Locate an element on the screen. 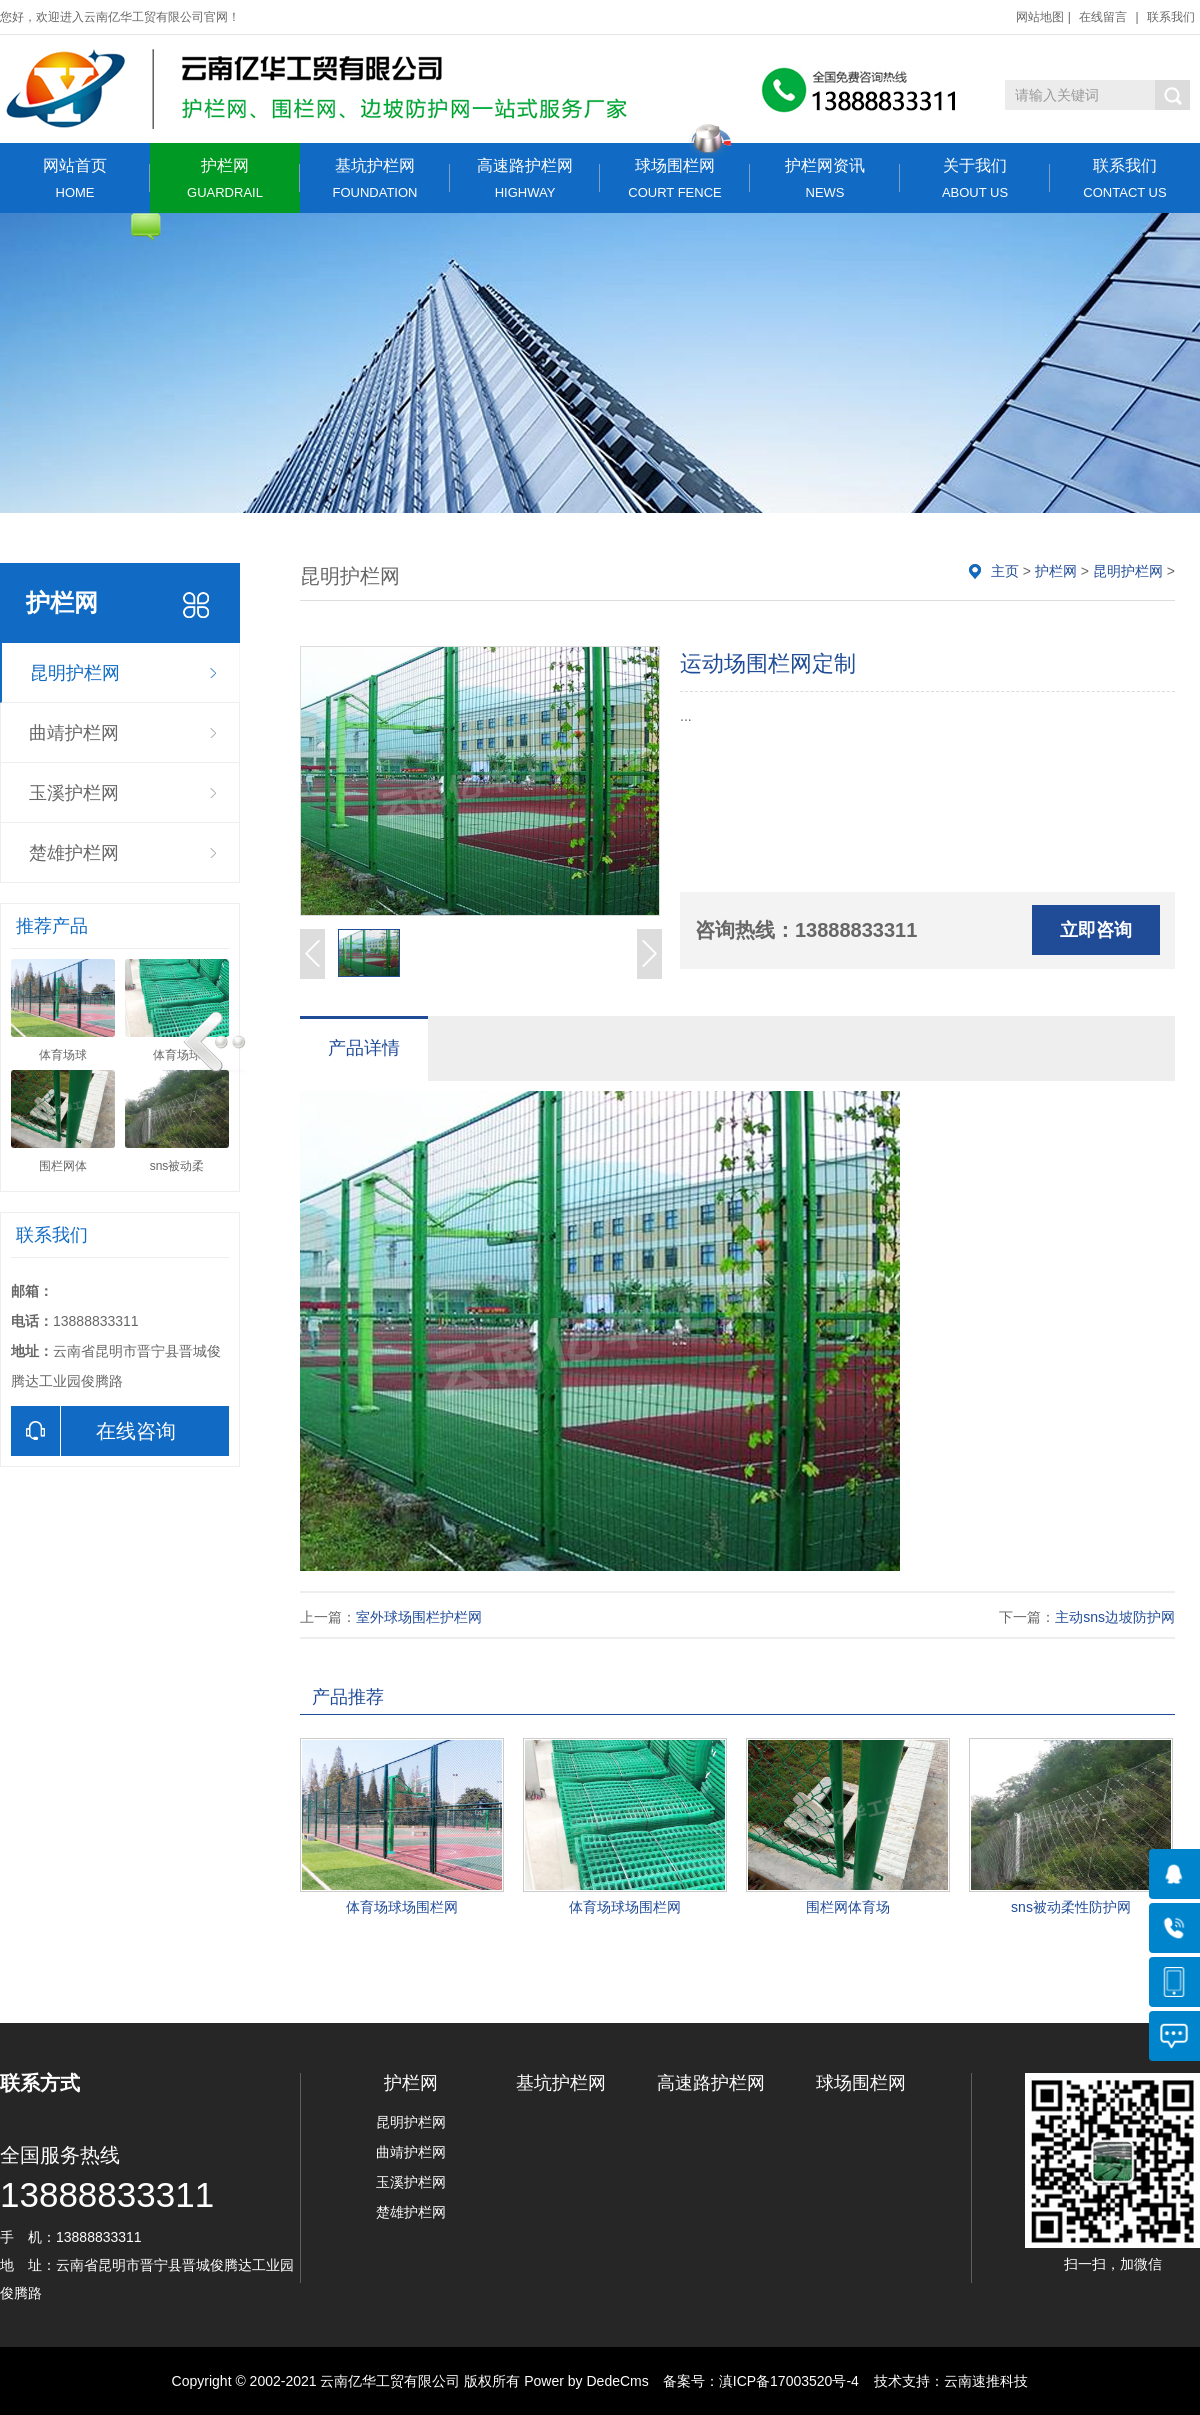 The height and width of the screenshot is (2415, 1200). adjust system audio volume is located at coordinates (711, 139).